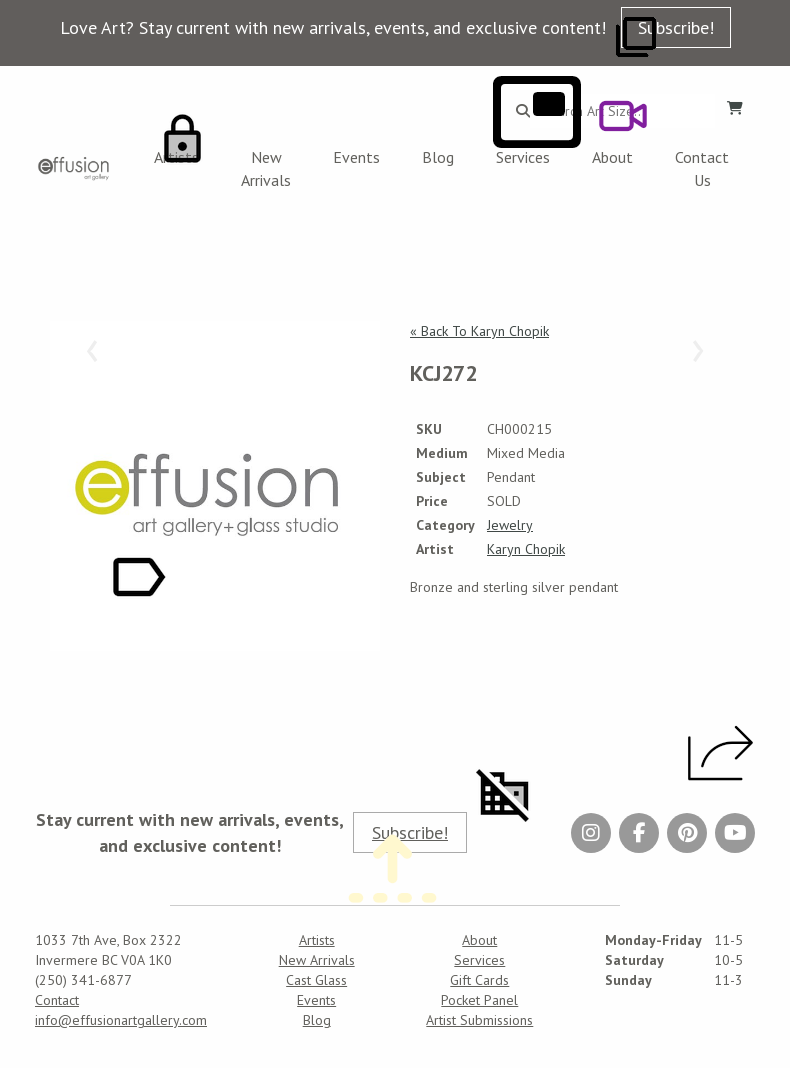 This screenshot has width=790, height=1068. I want to click on start a video call, so click(623, 116).